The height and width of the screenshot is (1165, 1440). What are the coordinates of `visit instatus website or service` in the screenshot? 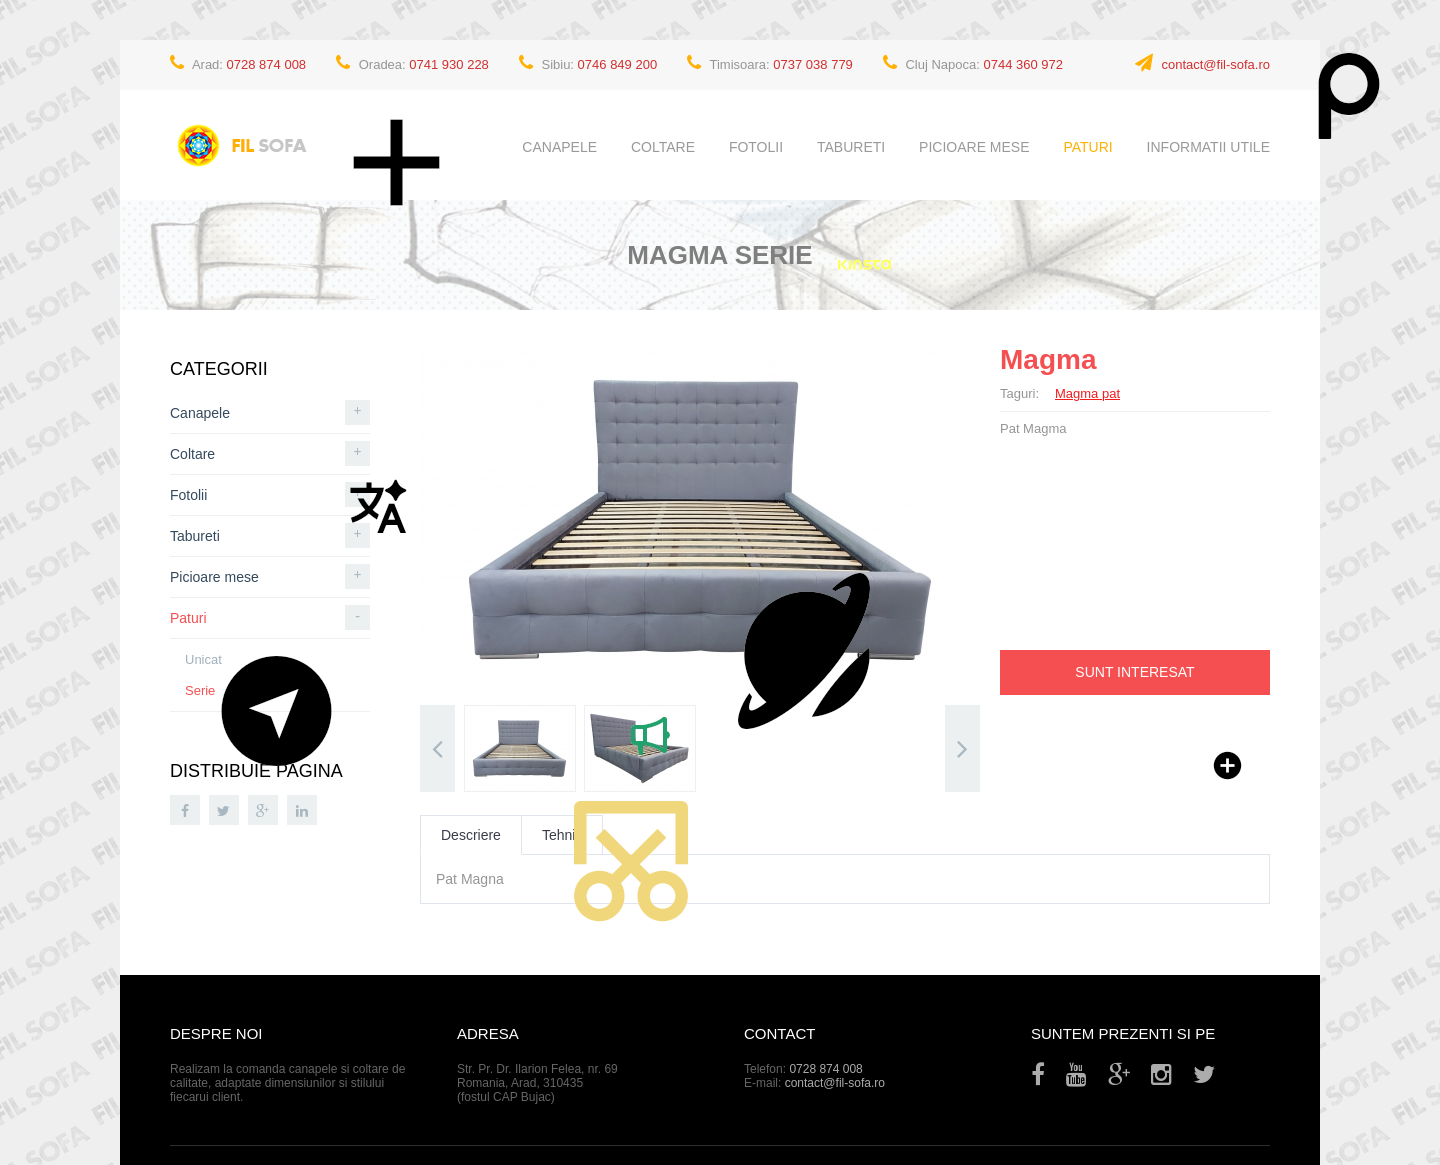 It's located at (804, 651).